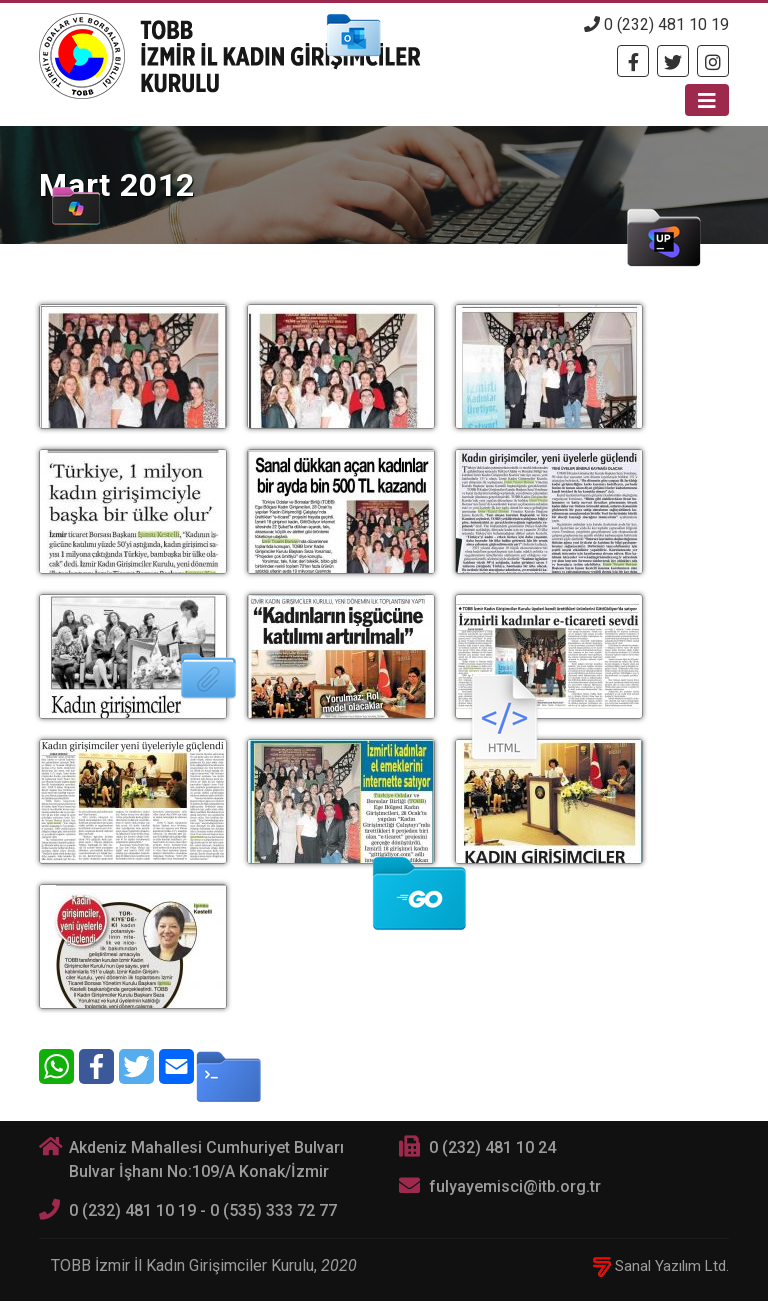 The image size is (768, 1301). What do you see at coordinates (208, 675) in the screenshot?
I see `open folder containing email attachments` at bounding box center [208, 675].